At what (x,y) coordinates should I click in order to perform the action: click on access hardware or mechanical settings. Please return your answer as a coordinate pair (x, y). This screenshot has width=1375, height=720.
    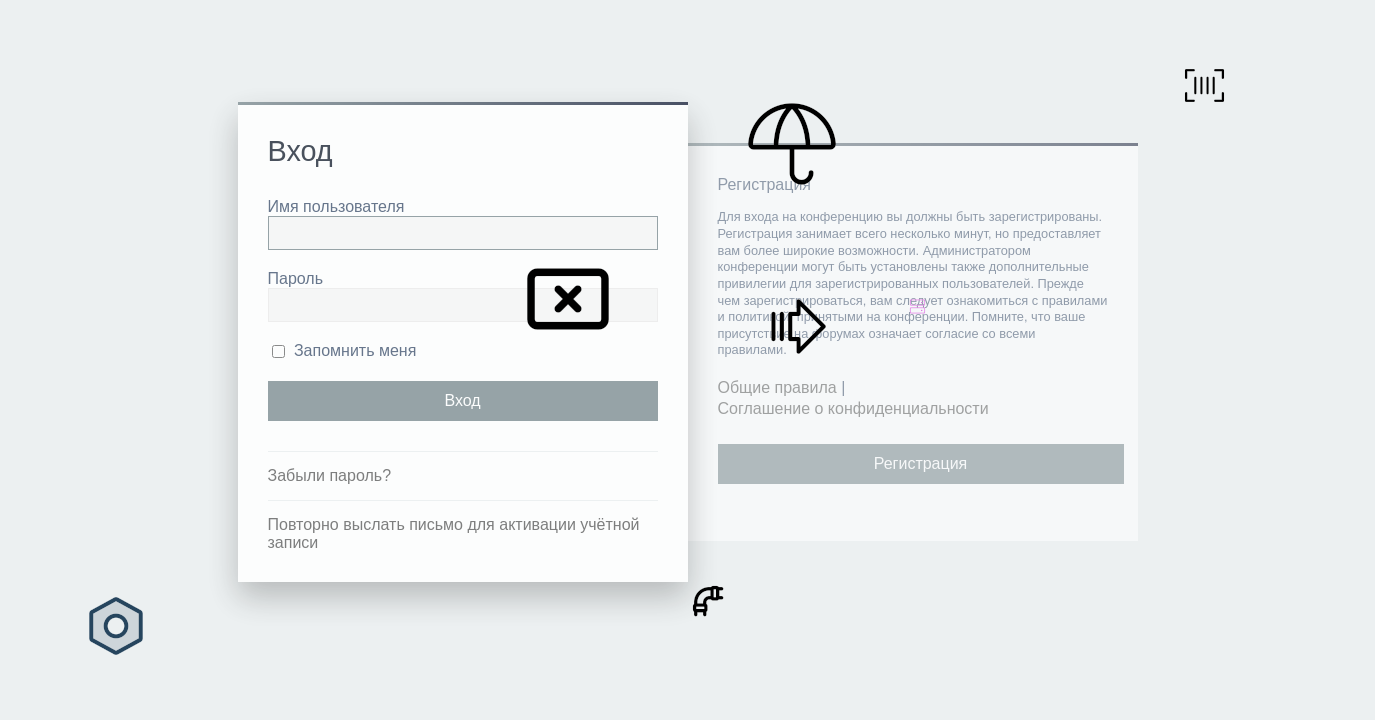
    Looking at the image, I should click on (116, 626).